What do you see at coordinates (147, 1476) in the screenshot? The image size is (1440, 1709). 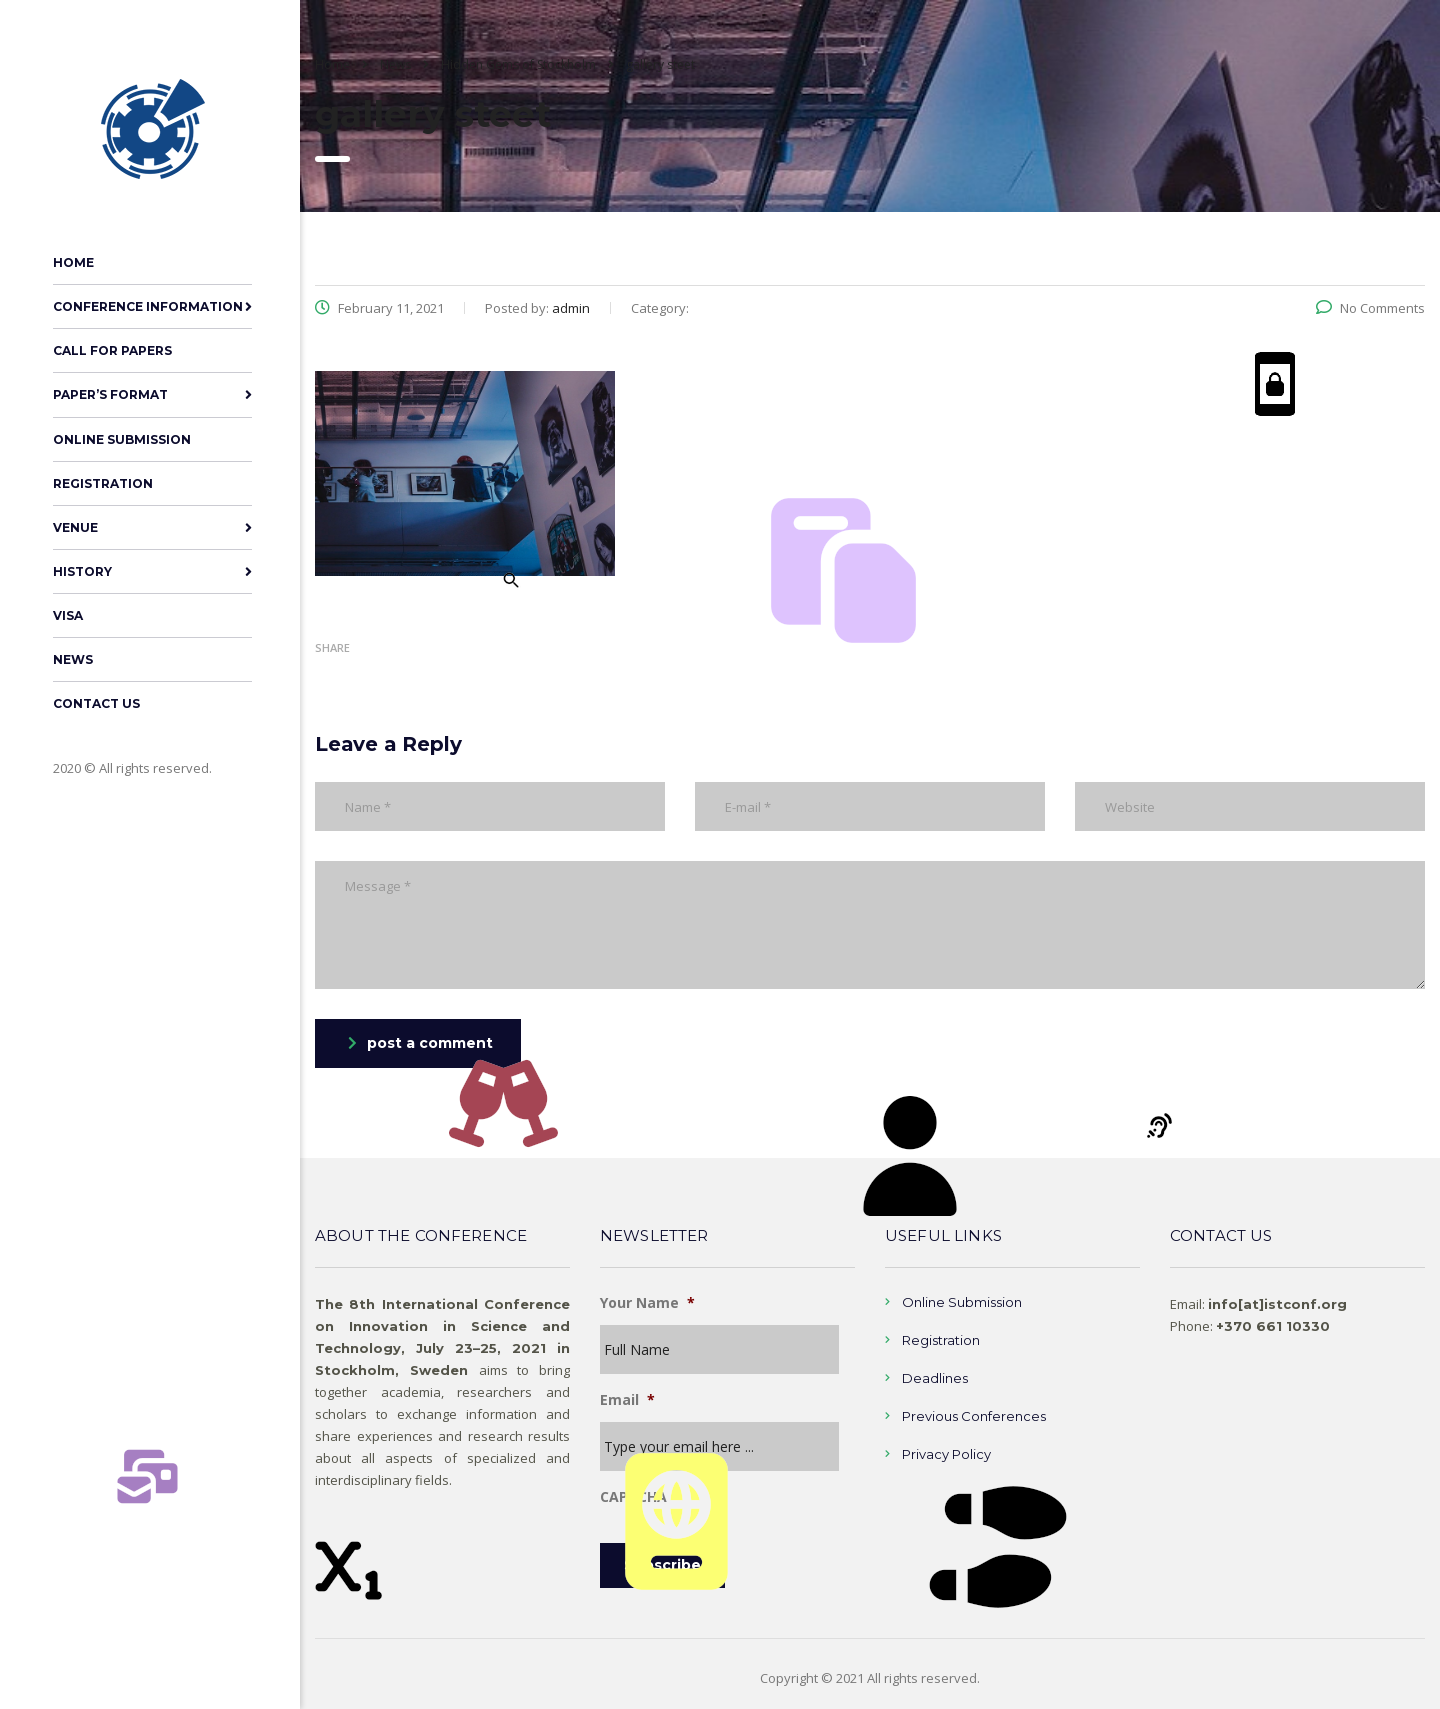 I see `access bulk mail or mass messaging` at bounding box center [147, 1476].